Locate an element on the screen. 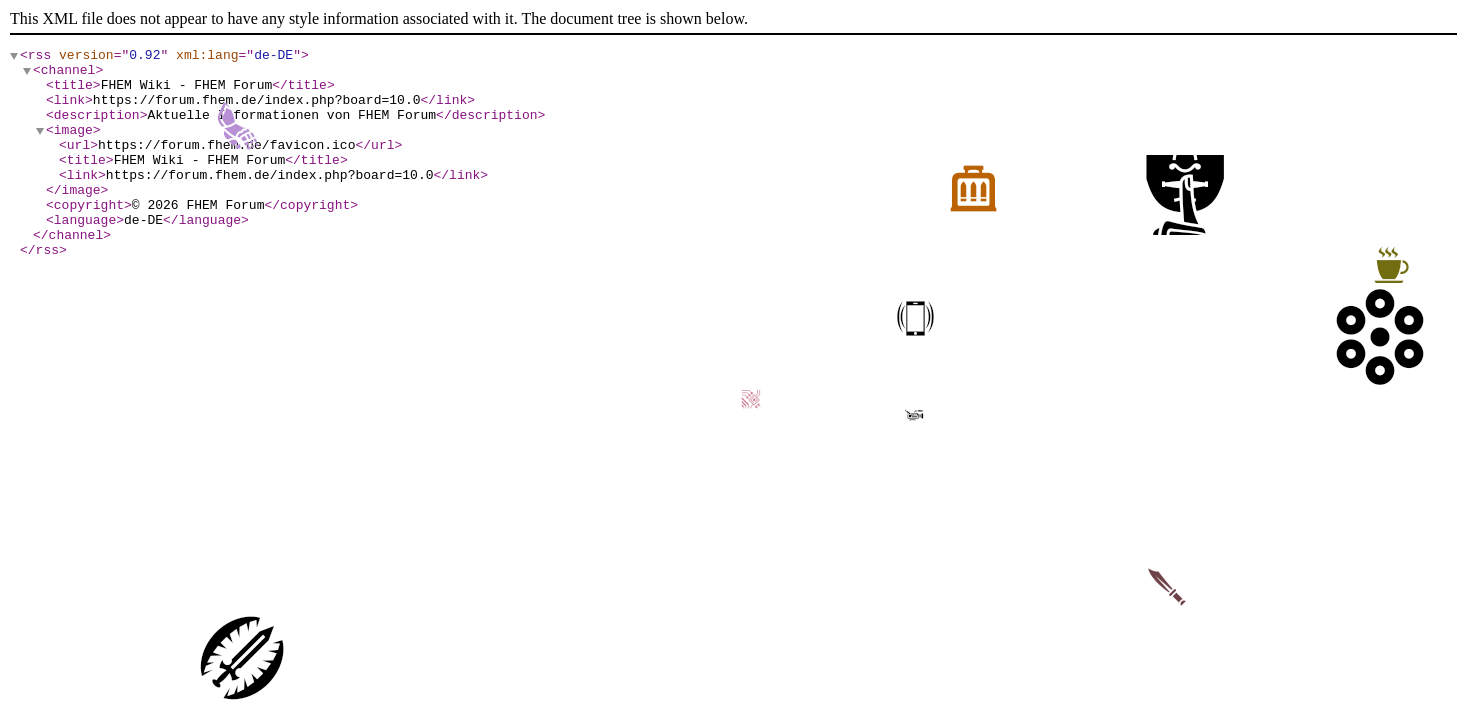 The width and height of the screenshot is (1467, 720). equip a knife or melee weapon is located at coordinates (1167, 587).